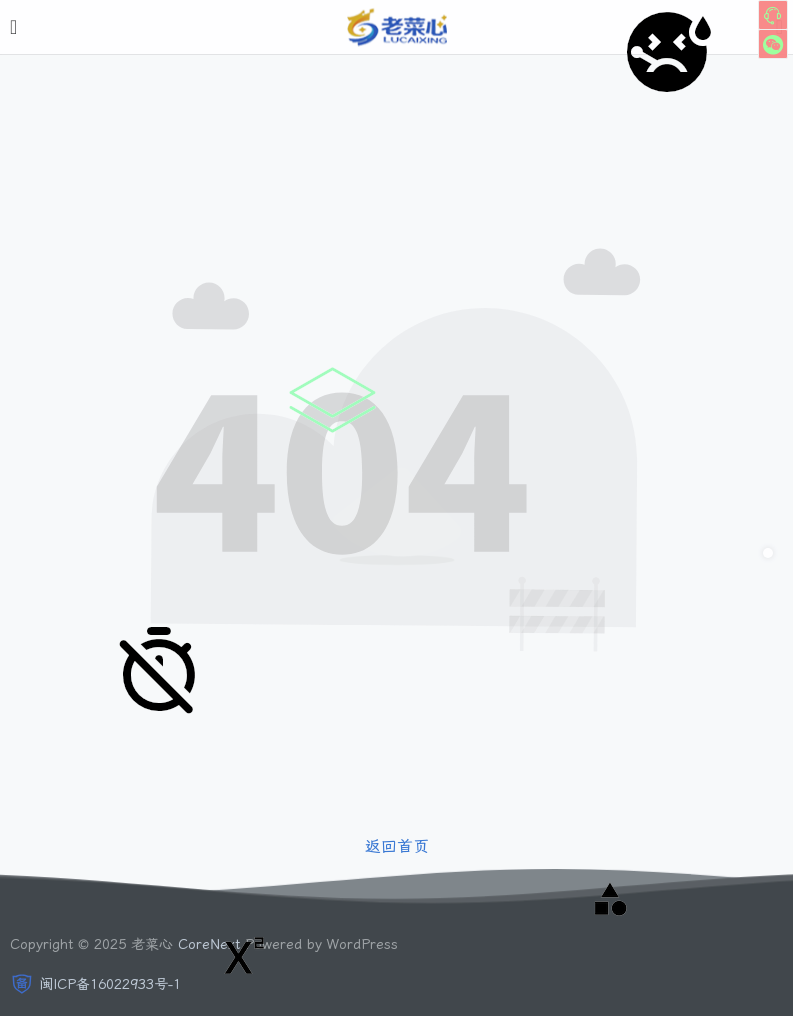  Describe the element at coordinates (667, 52) in the screenshot. I see `report feeling unwell or sick` at that location.